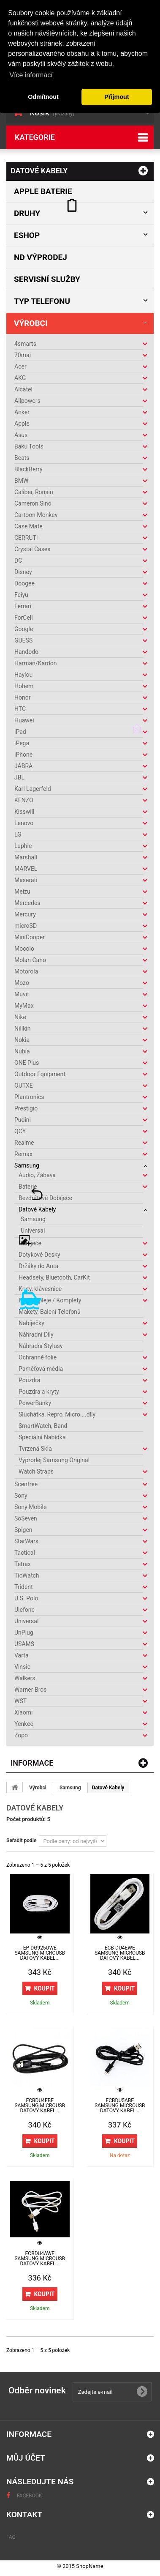 The height and width of the screenshot is (2576, 160). I want to click on go back to the previous screen, so click(37, 1195).